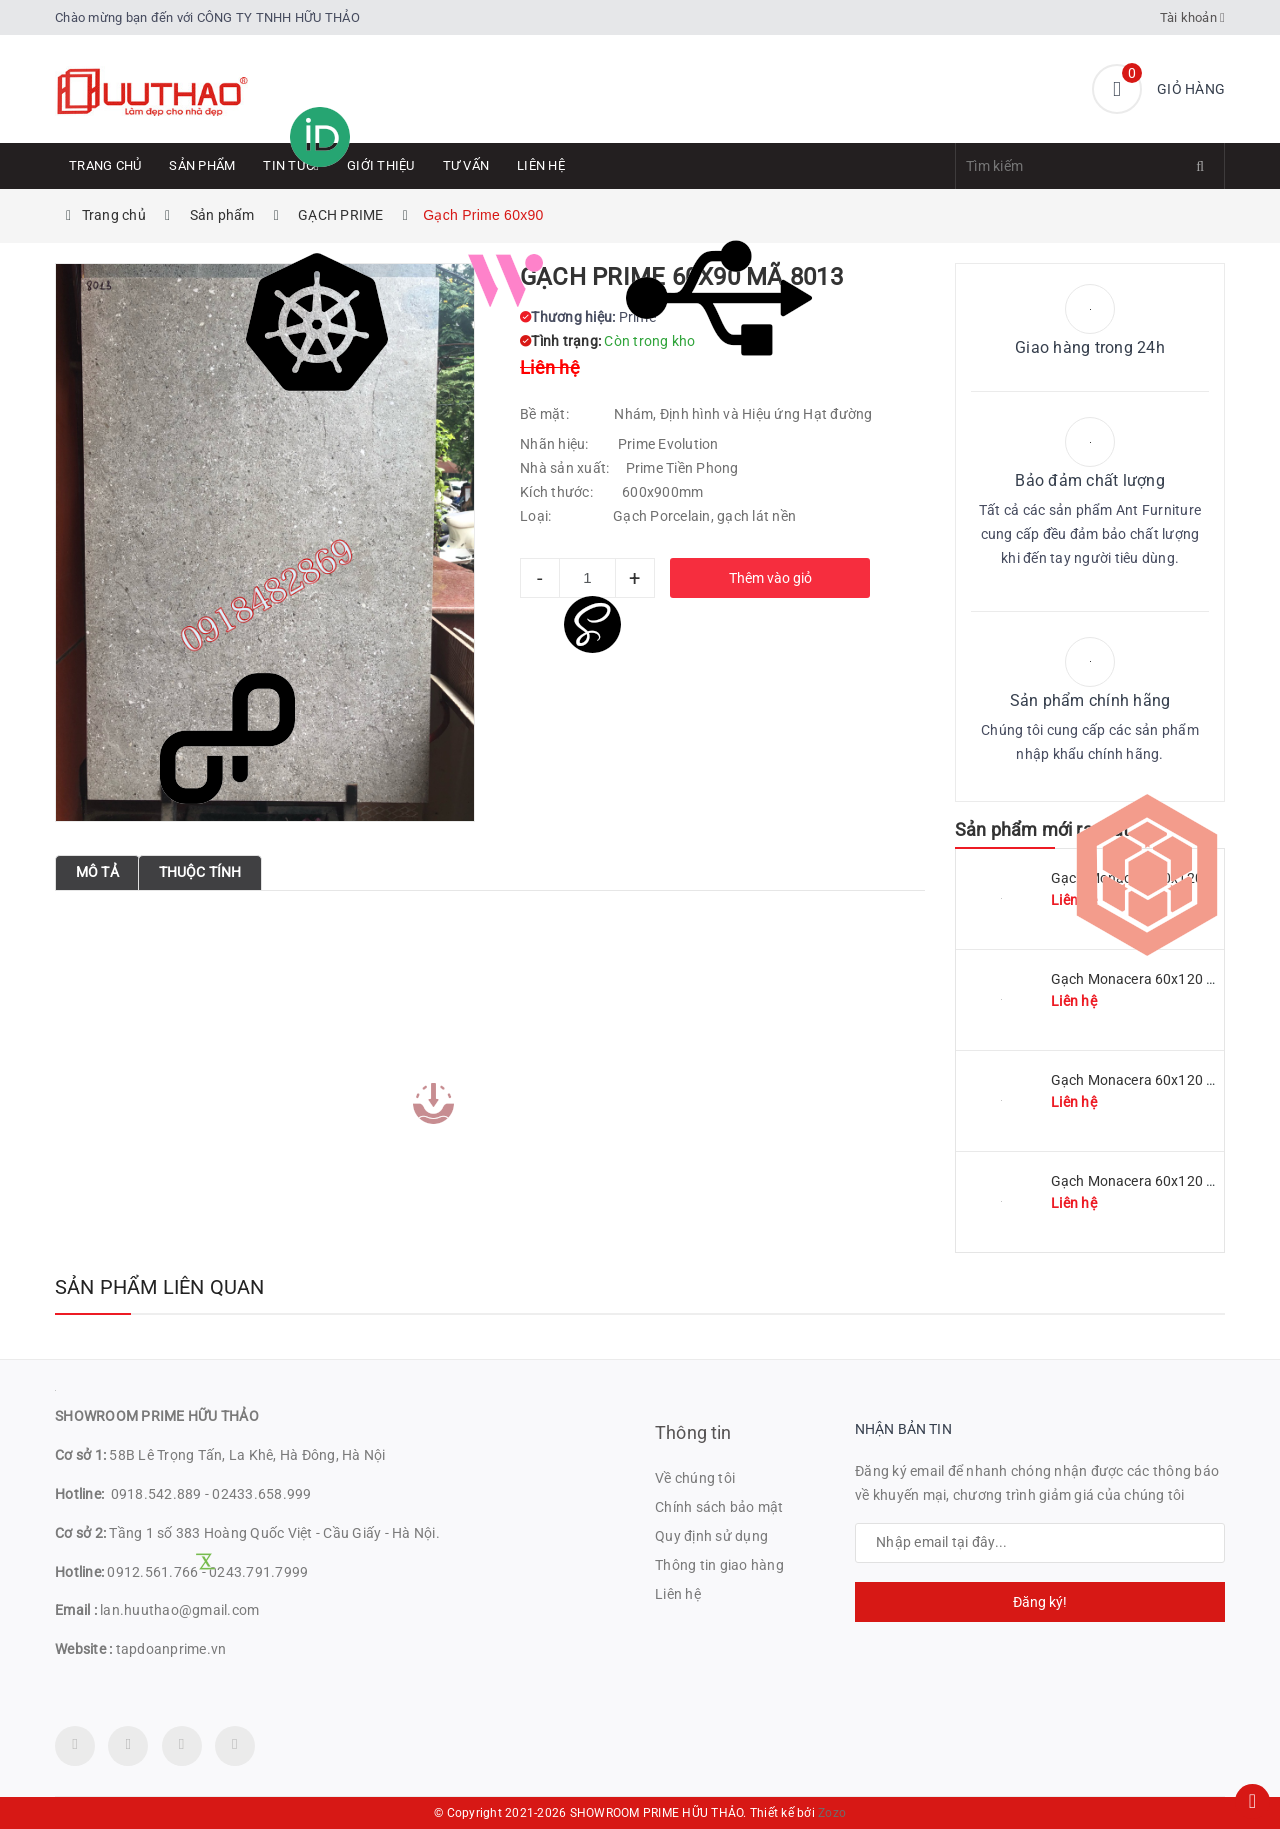 The height and width of the screenshot is (1829, 1280). Describe the element at coordinates (320, 137) in the screenshot. I see `link to your ORCID researcher profile` at that location.